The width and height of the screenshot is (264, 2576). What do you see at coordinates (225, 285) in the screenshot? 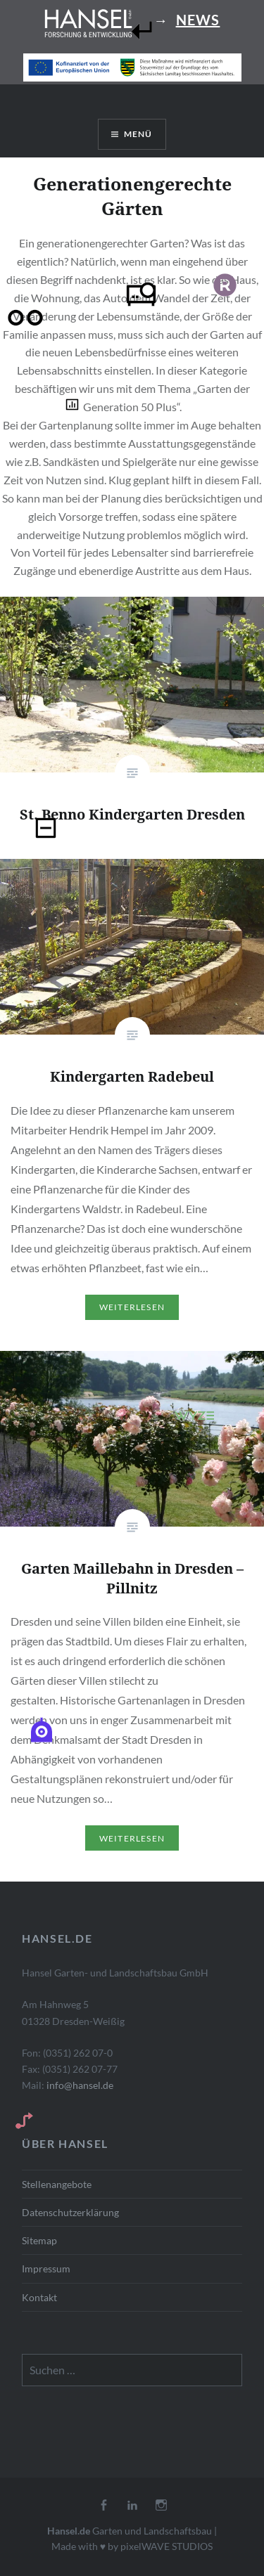
I see `indicates a registered trademark symbol` at bounding box center [225, 285].